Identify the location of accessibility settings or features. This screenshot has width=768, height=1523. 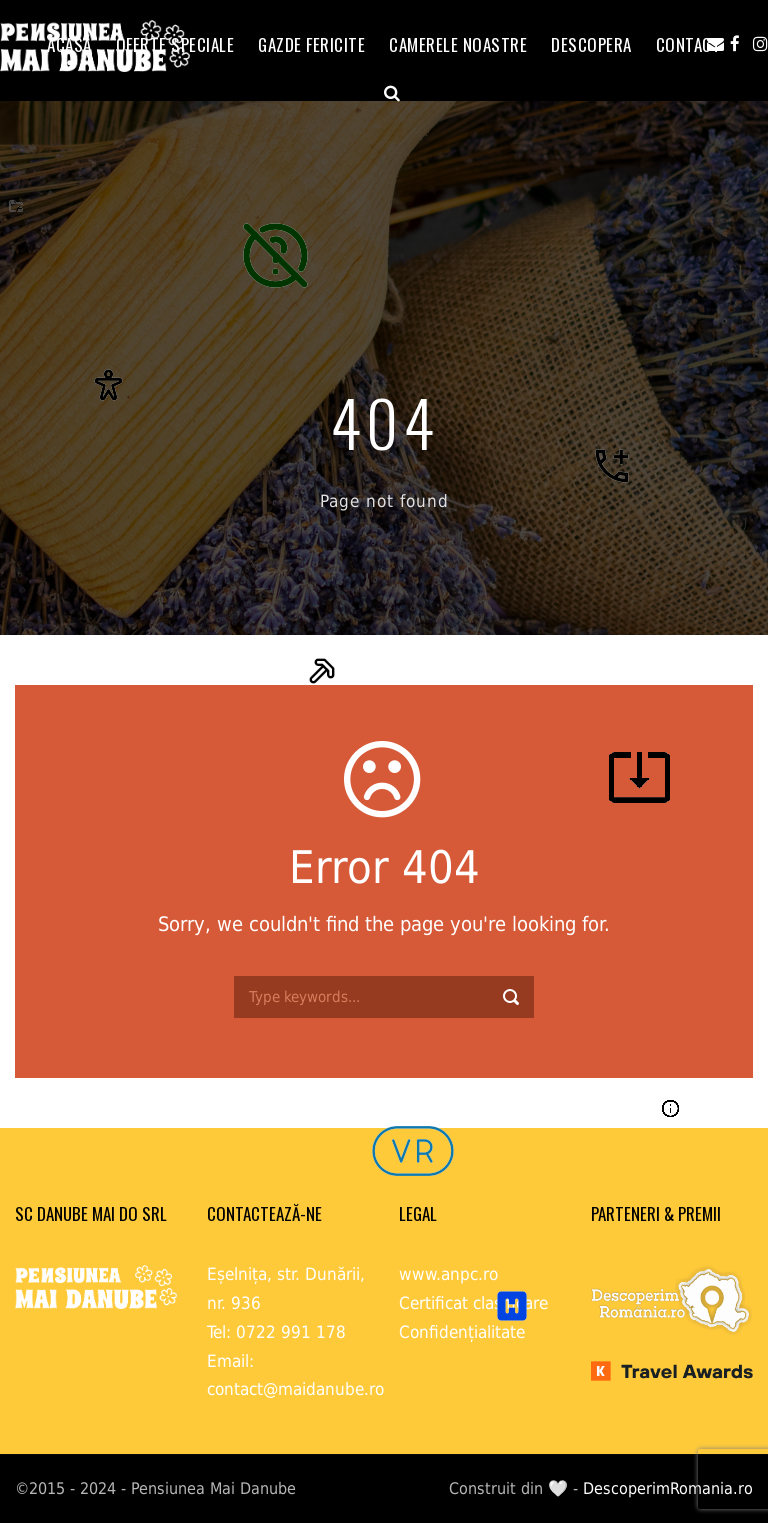
(108, 385).